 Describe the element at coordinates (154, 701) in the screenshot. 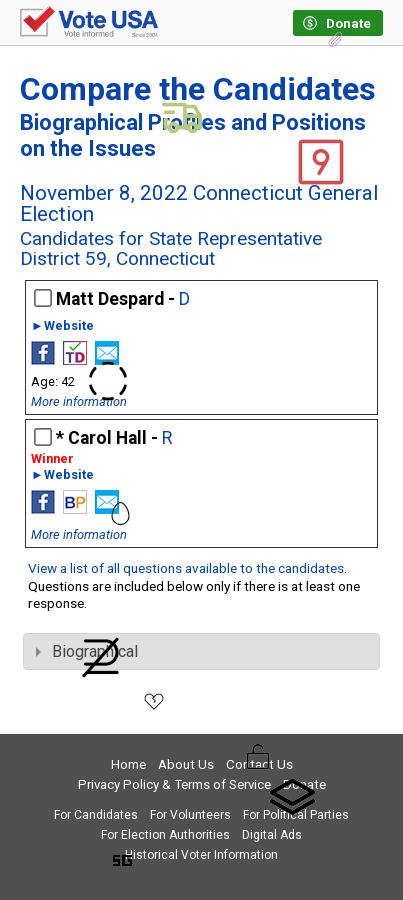

I see `unlike or remove from favorites` at that location.